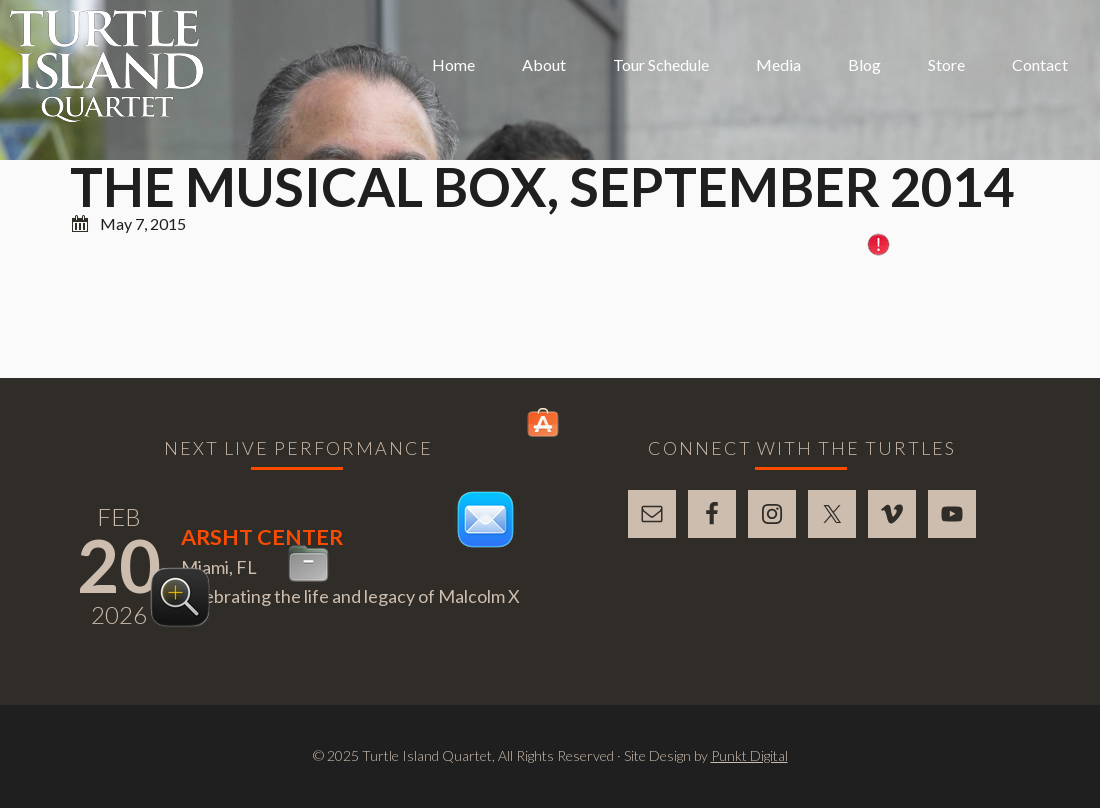  Describe the element at coordinates (180, 597) in the screenshot. I see `open the magnifier accessibility app` at that location.